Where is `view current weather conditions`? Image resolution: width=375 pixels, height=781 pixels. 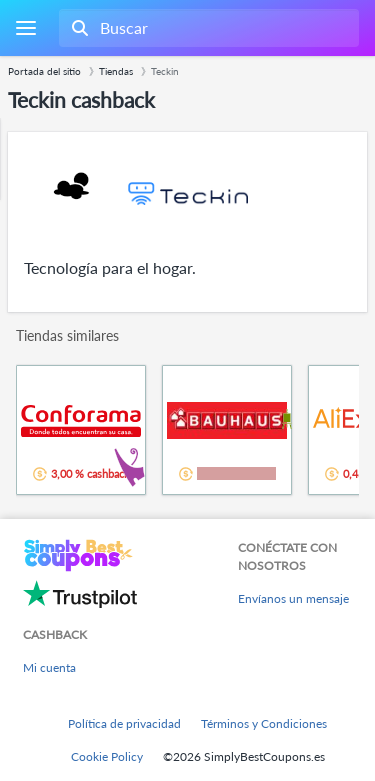 view current weather conditions is located at coordinates (71, 186).